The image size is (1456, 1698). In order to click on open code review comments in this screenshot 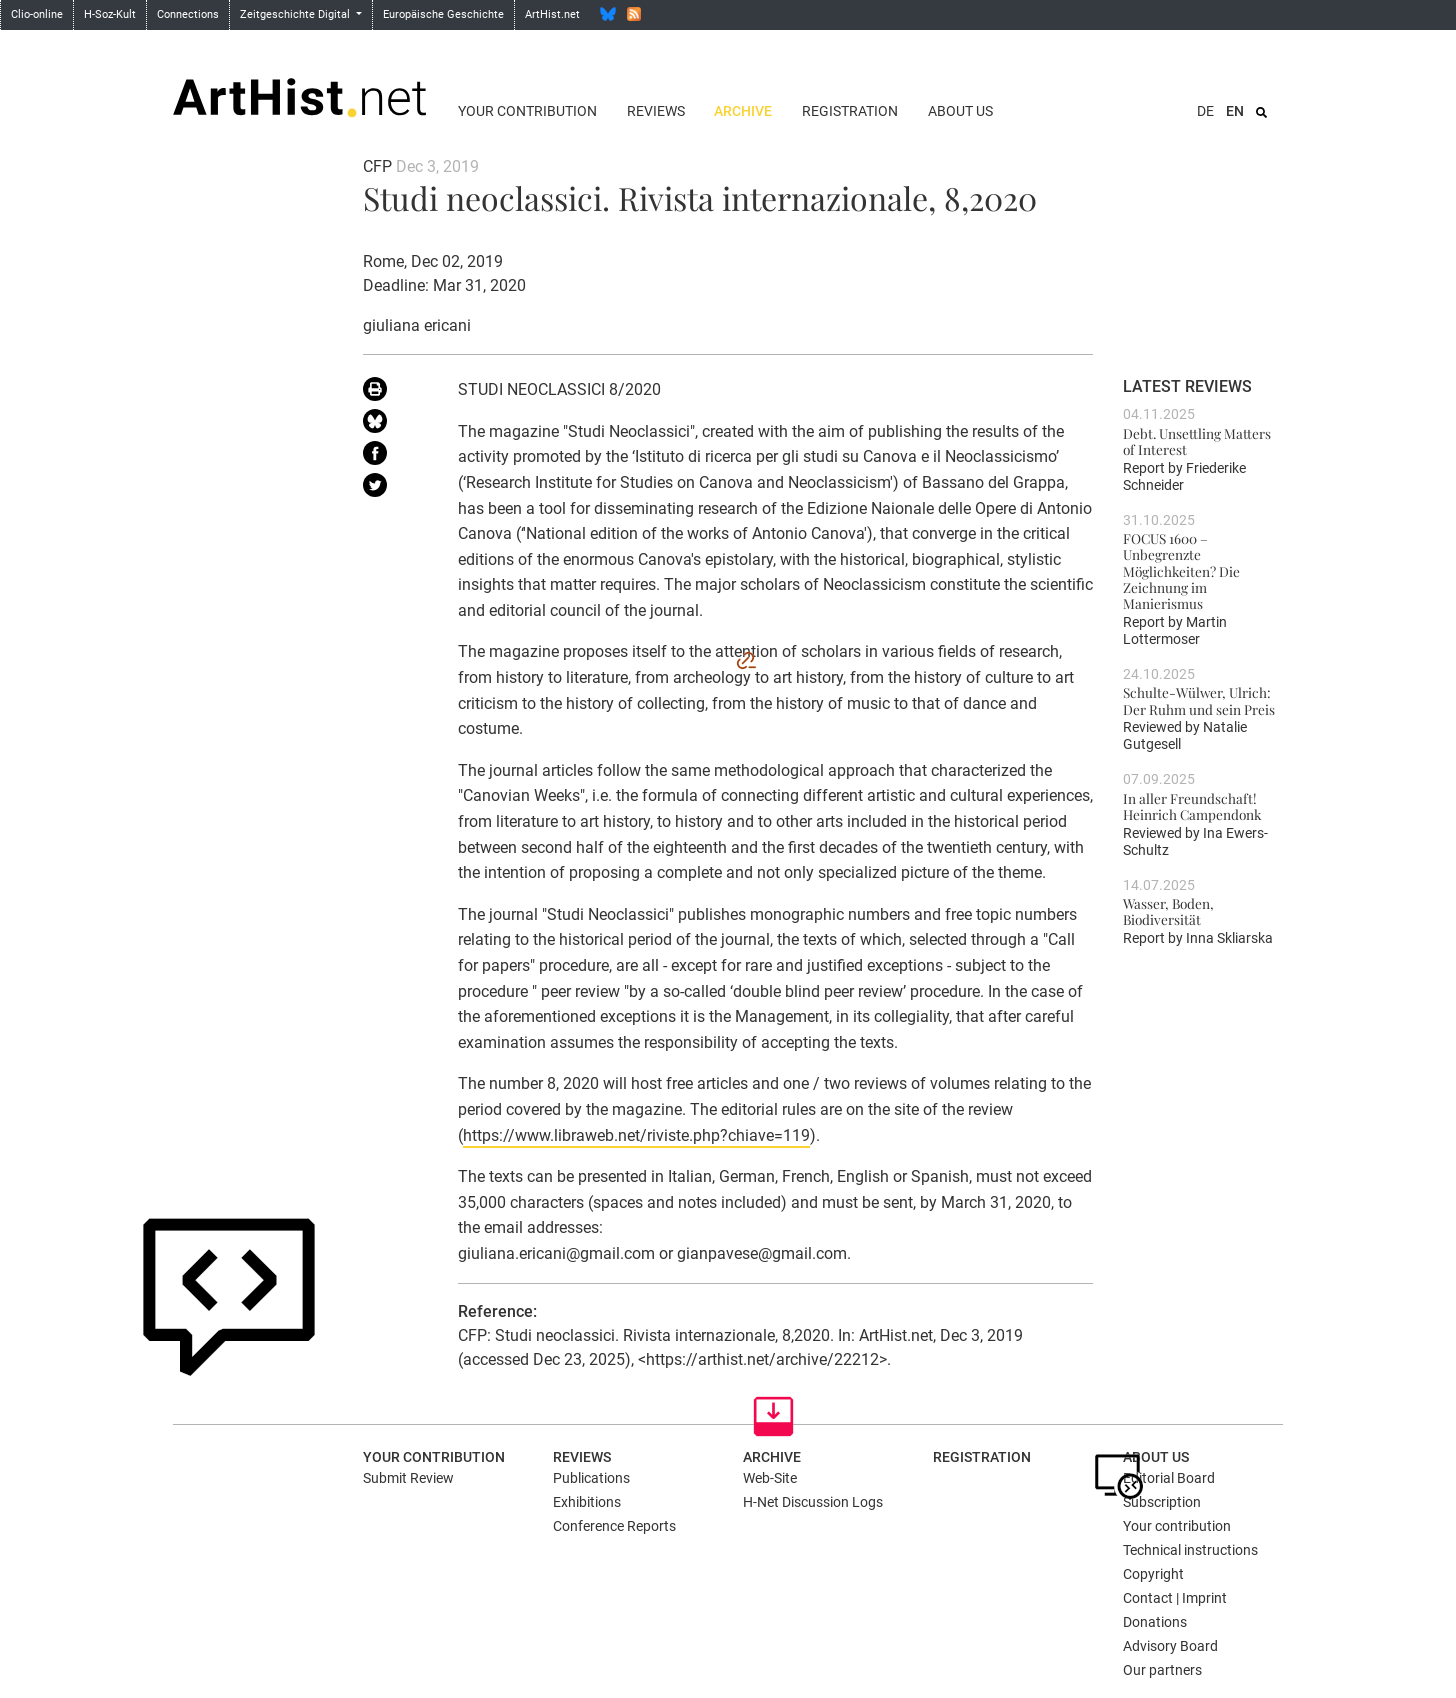, I will do `click(229, 1292)`.